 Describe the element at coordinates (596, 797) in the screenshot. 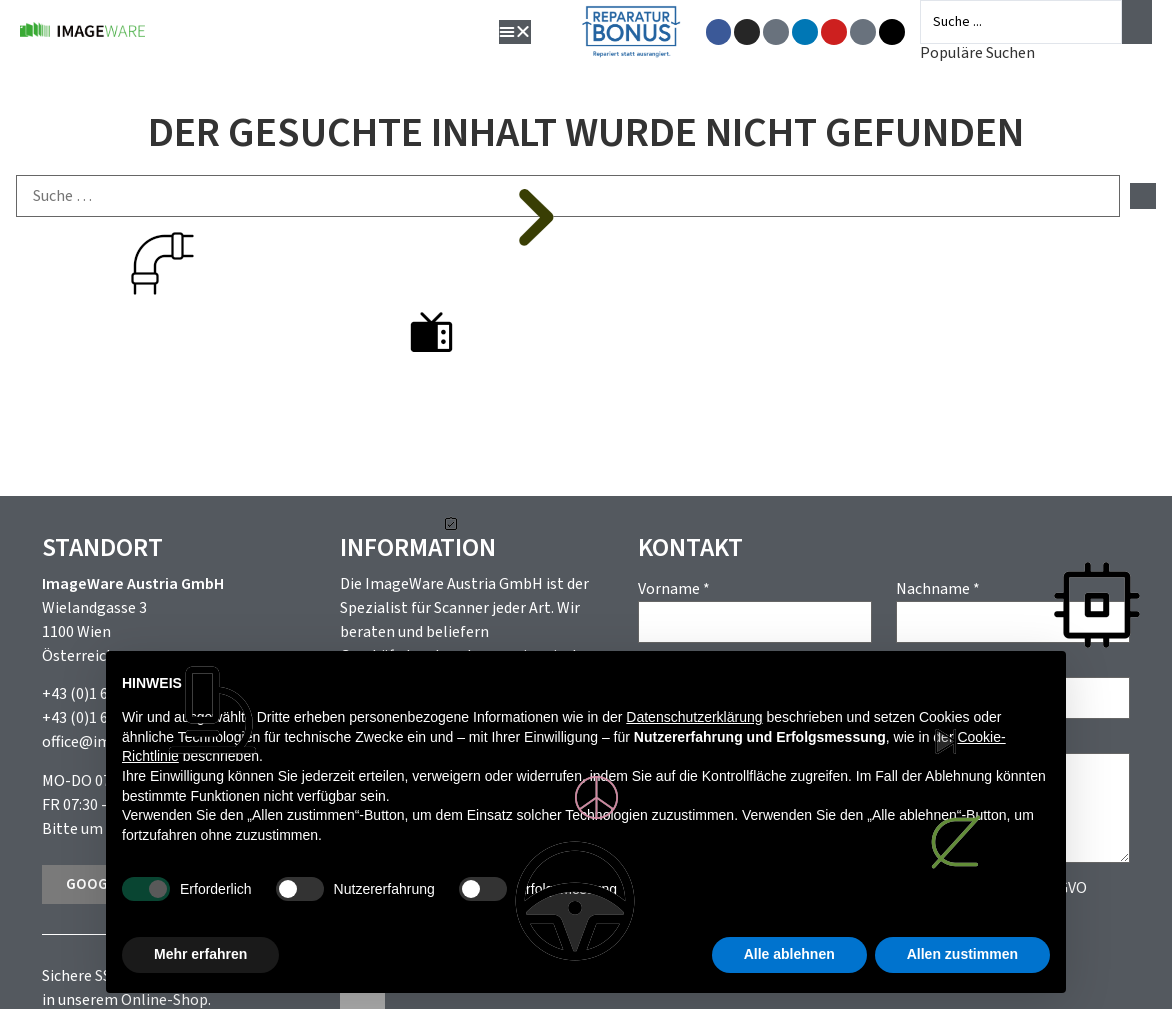

I see `peace symbol or anti-war indicator` at that location.